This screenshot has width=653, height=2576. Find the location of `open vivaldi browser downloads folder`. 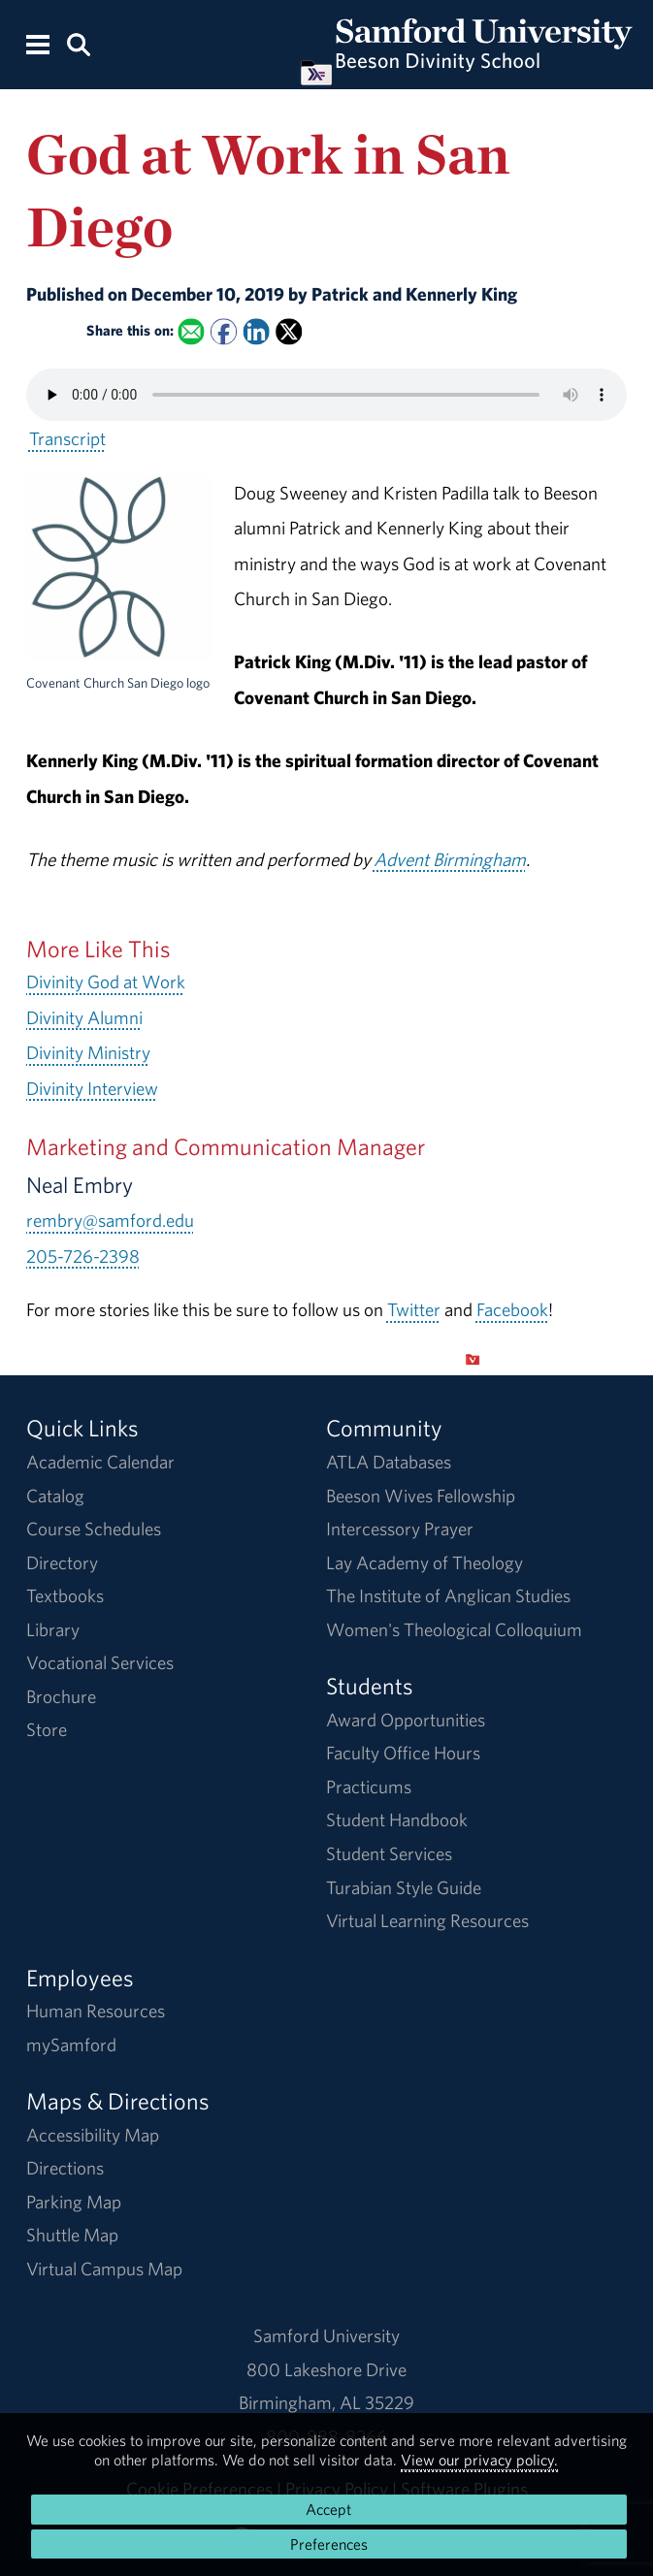

open vivaldi browser downloads folder is located at coordinates (473, 1360).